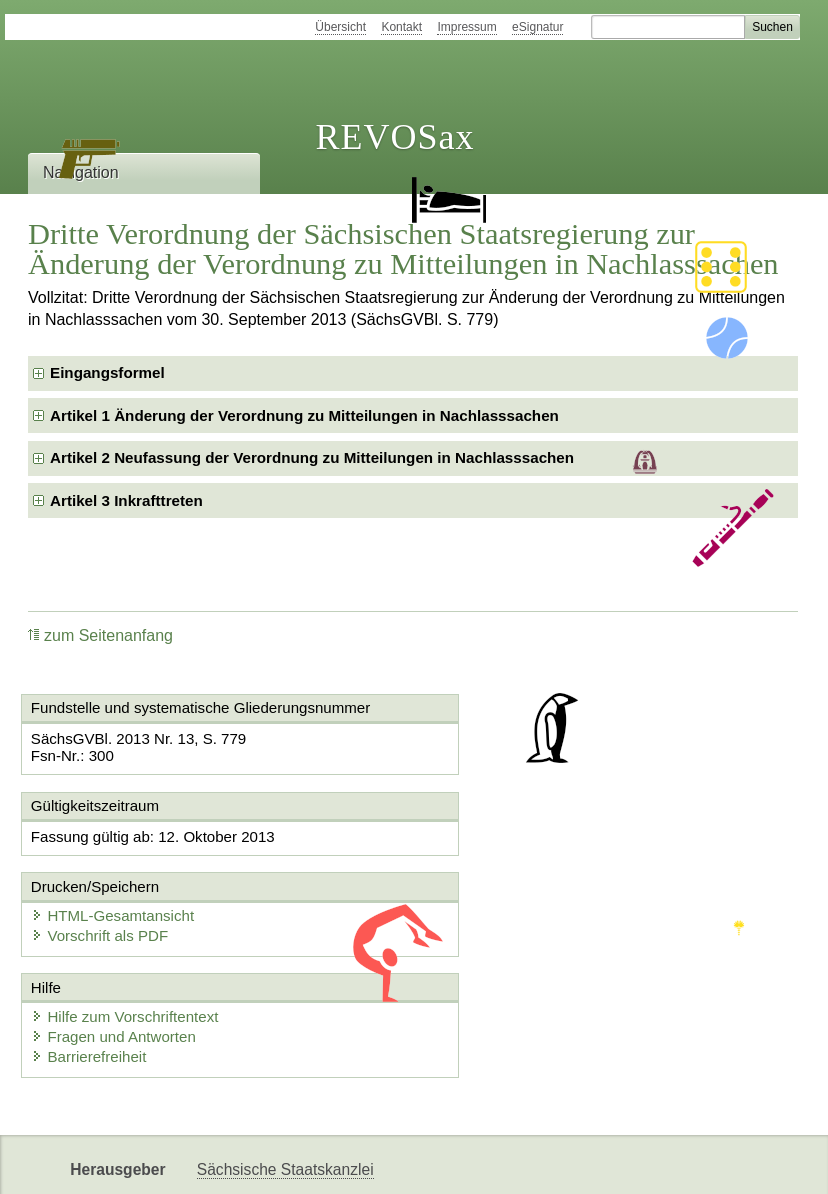  I want to click on select bassoon instrument, so click(733, 528).